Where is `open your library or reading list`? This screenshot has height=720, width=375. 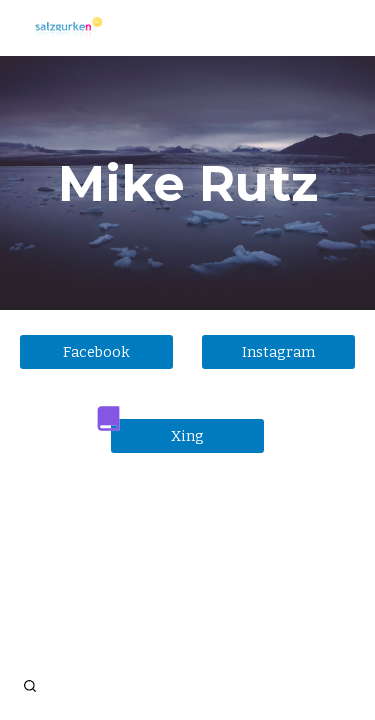 open your library or reading list is located at coordinates (108, 418).